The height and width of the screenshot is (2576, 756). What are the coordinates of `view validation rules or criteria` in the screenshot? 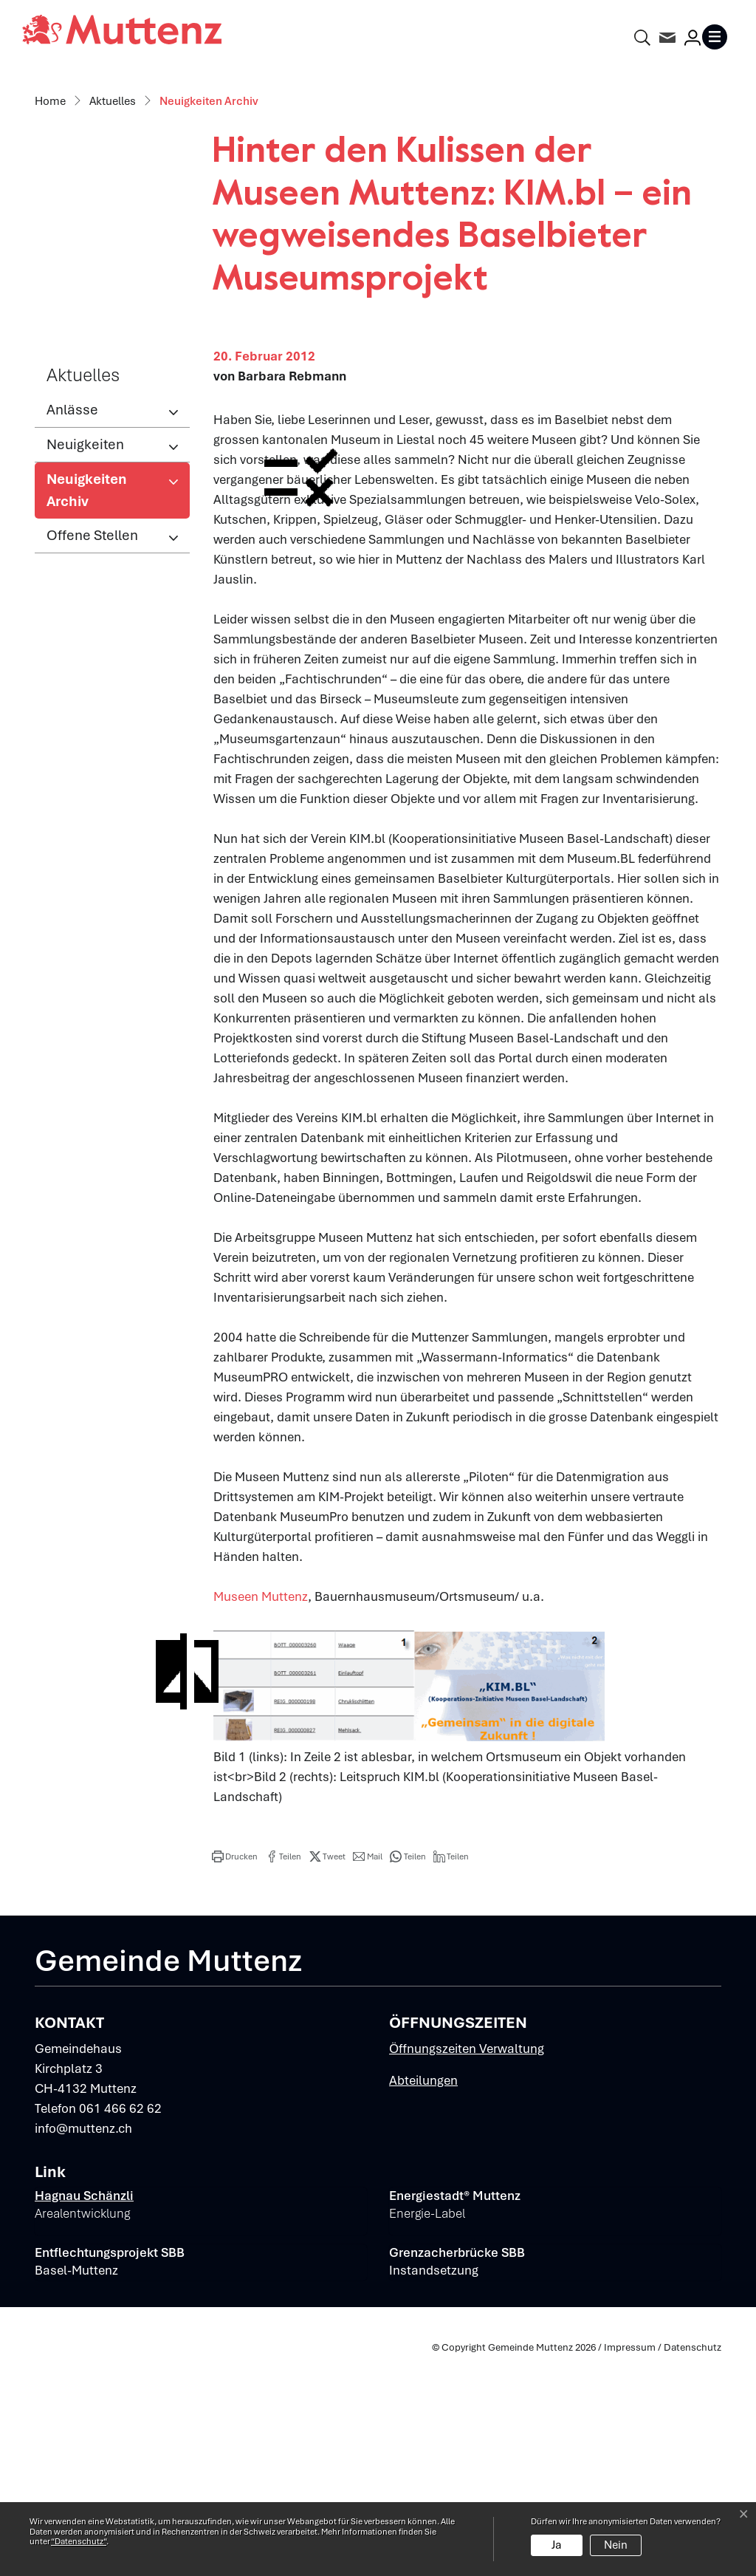 It's located at (300, 477).